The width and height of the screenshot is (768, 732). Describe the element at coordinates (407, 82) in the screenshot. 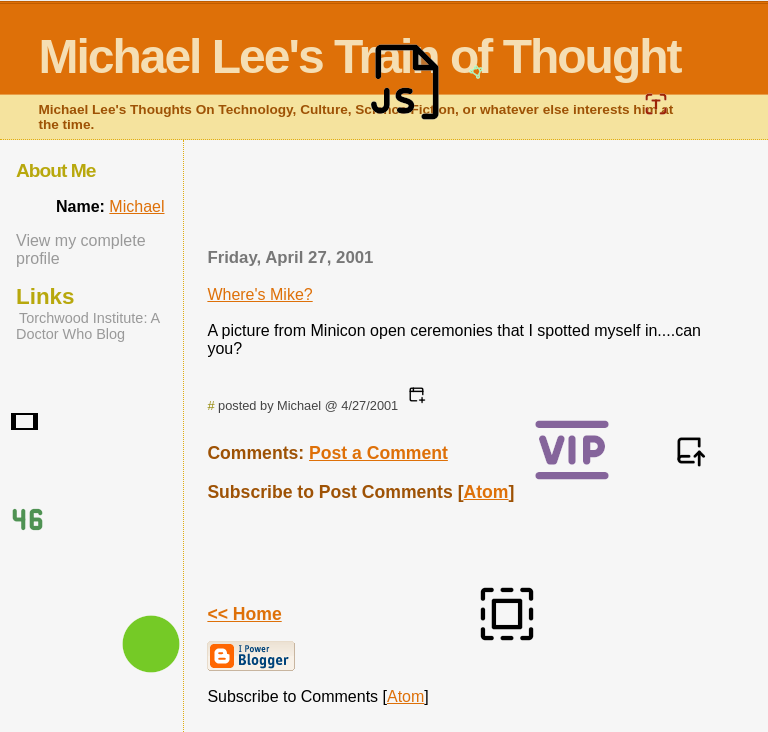

I see `javascript file` at that location.